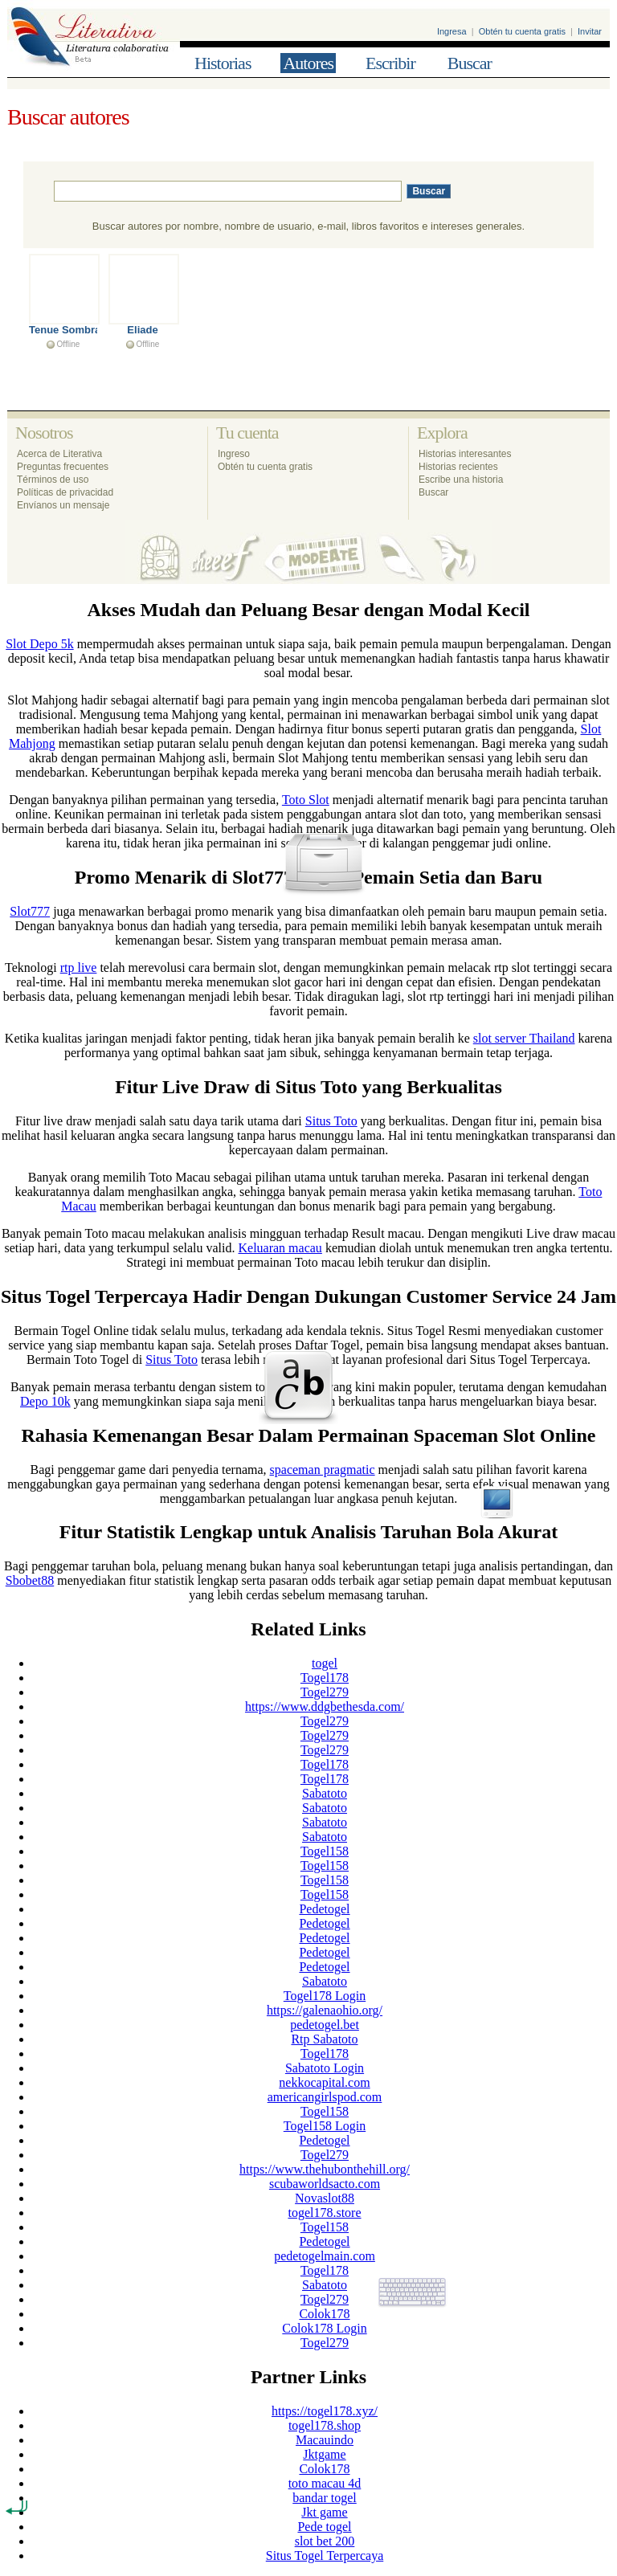 The image size is (617, 2576). What do you see at coordinates (298, 1384) in the screenshot?
I see `adjust font settings for your desktop` at bounding box center [298, 1384].